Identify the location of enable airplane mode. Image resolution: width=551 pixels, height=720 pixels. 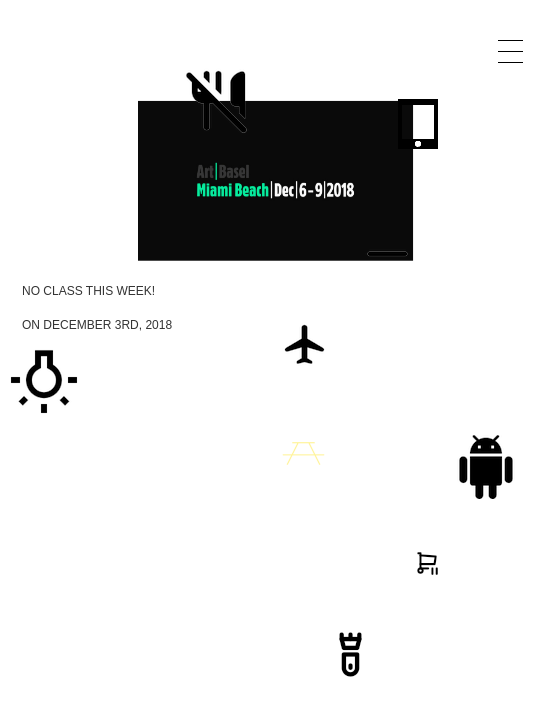
(304, 344).